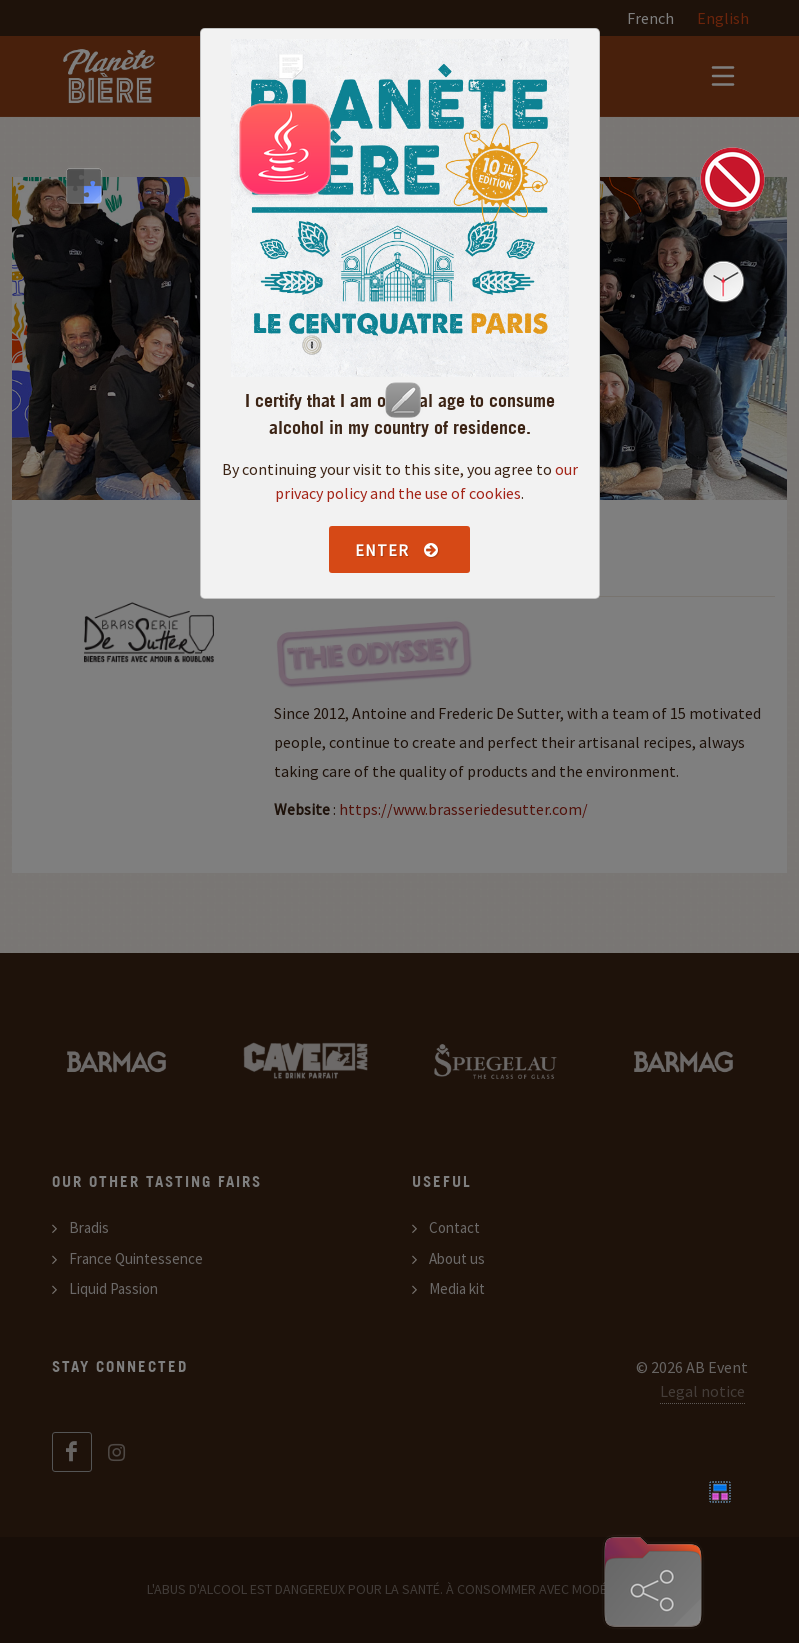 The height and width of the screenshot is (1643, 799). What do you see at coordinates (720, 1492) in the screenshot?
I see `select all items in the current view` at bounding box center [720, 1492].